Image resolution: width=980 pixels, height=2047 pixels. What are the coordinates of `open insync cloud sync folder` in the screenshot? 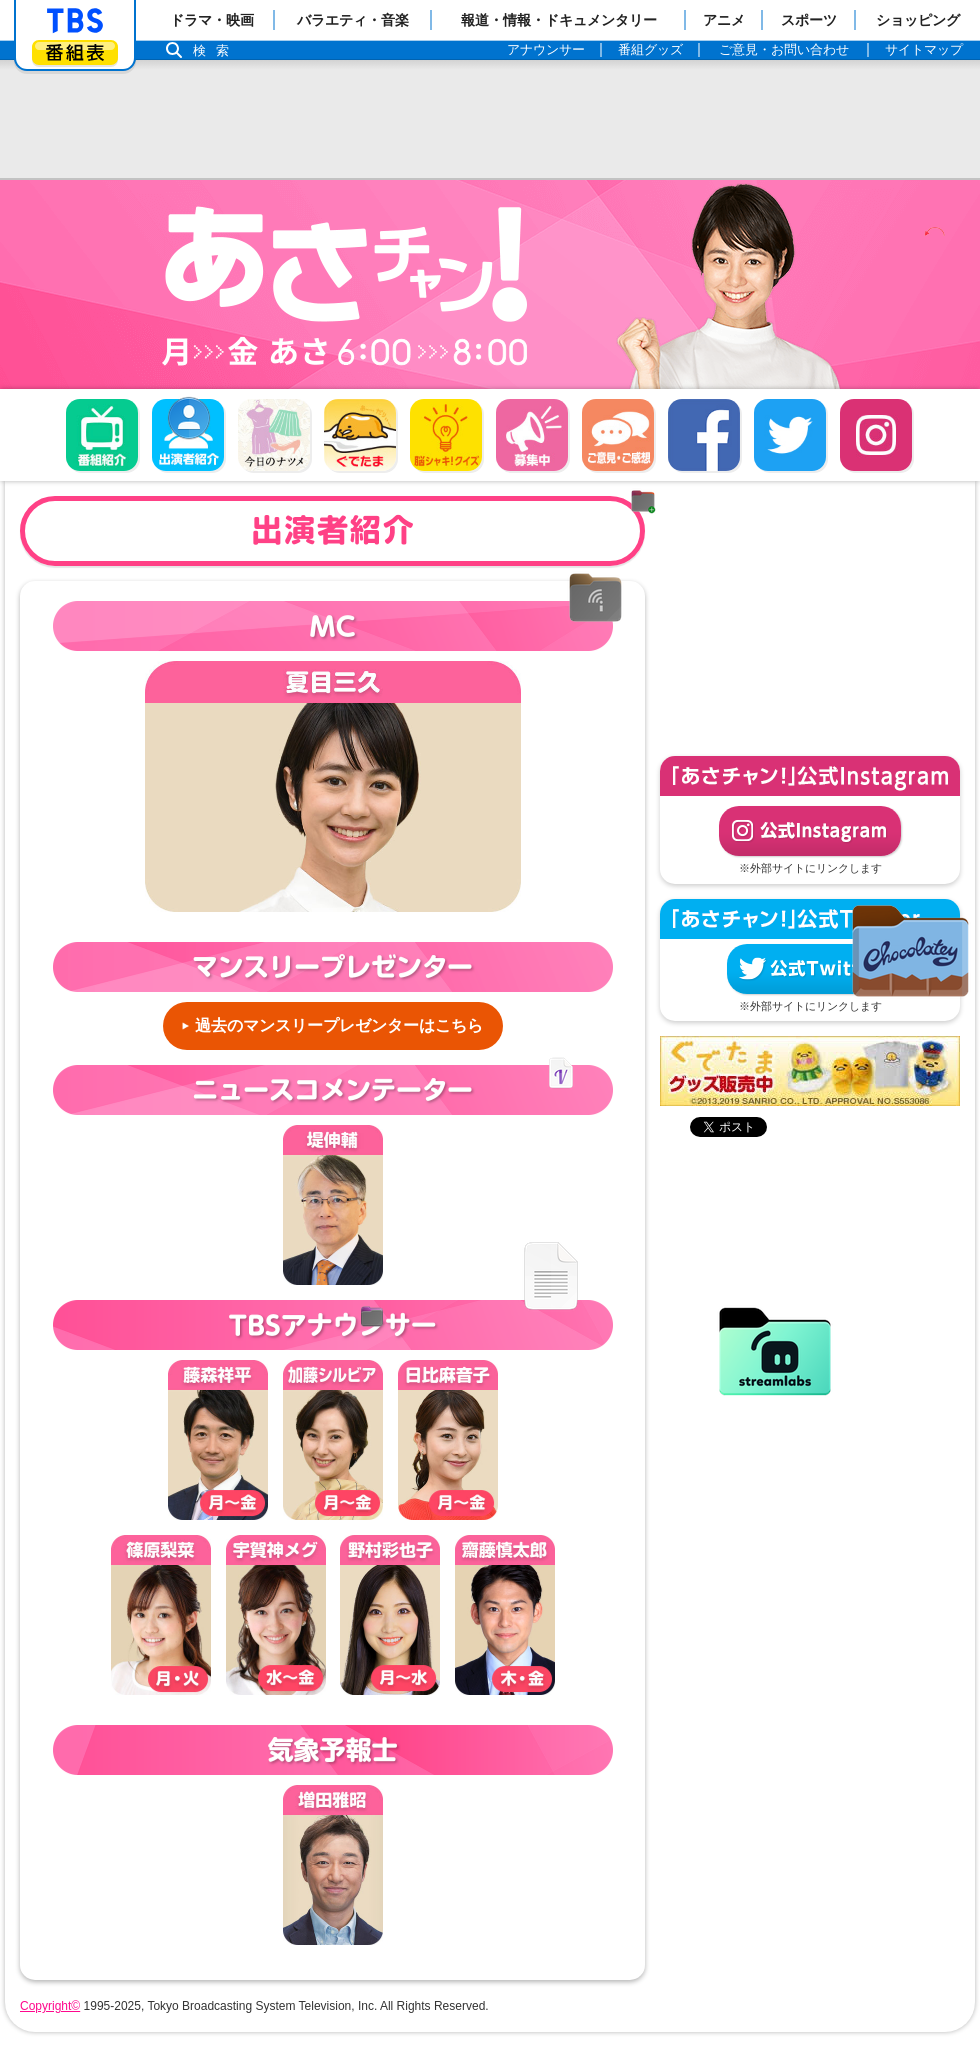 It's located at (595, 597).